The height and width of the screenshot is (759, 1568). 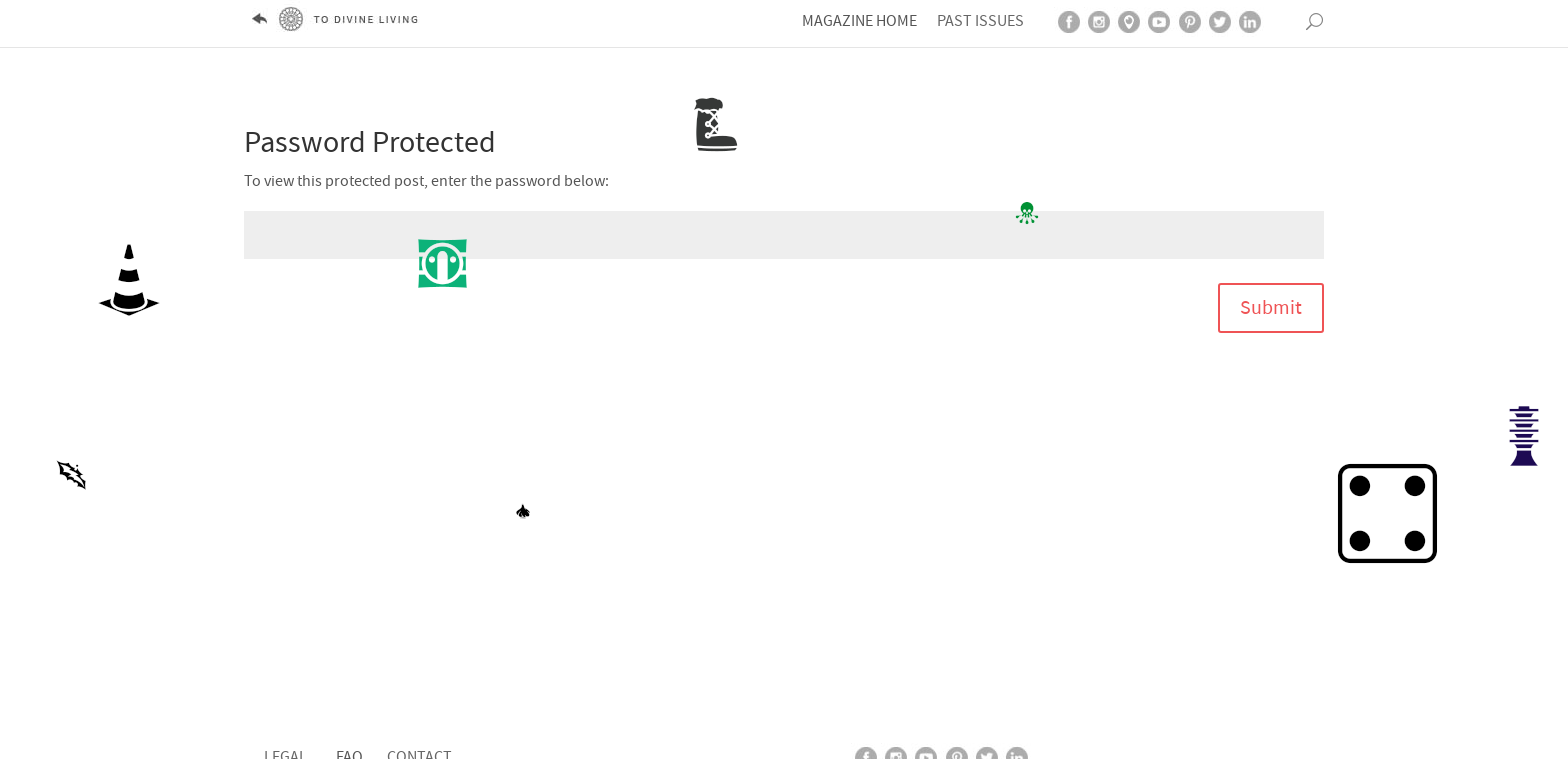 What do you see at coordinates (523, 511) in the screenshot?
I see `ingredient icon for garlic in a cooking or recipe app` at bounding box center [523, 511].